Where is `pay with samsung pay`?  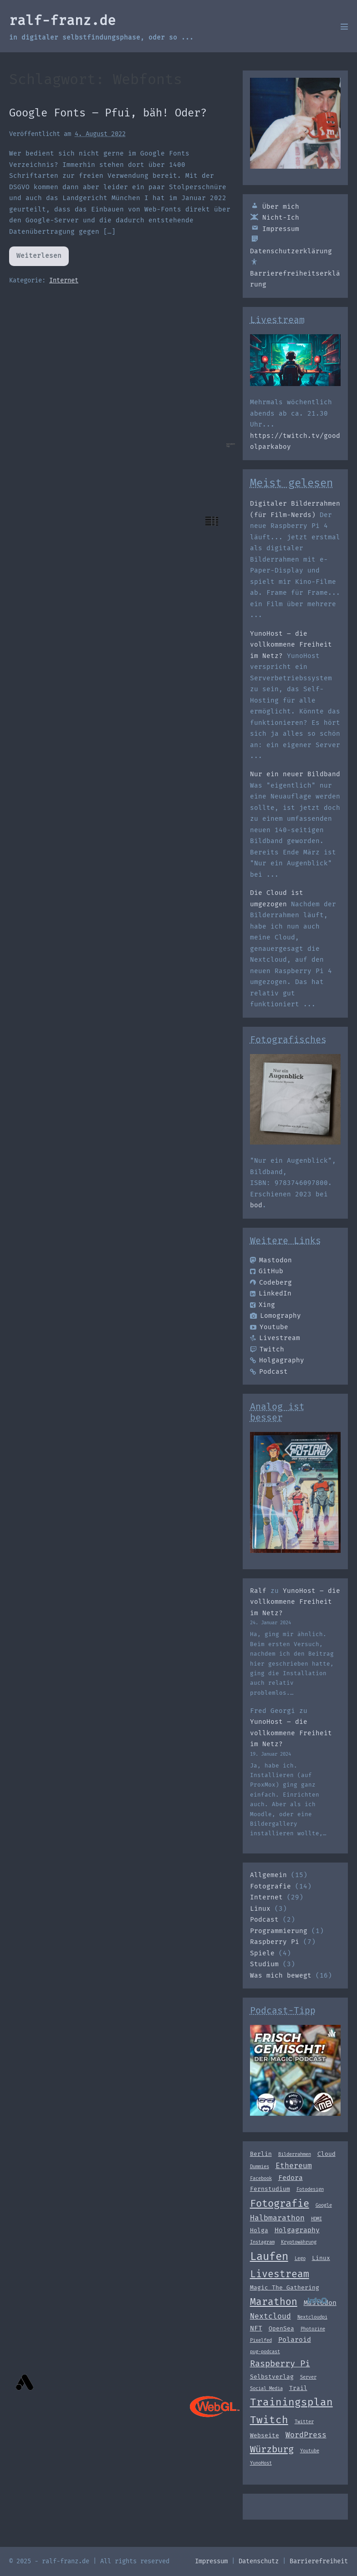 pay with samsung pay is located at coordinates (230, 445).